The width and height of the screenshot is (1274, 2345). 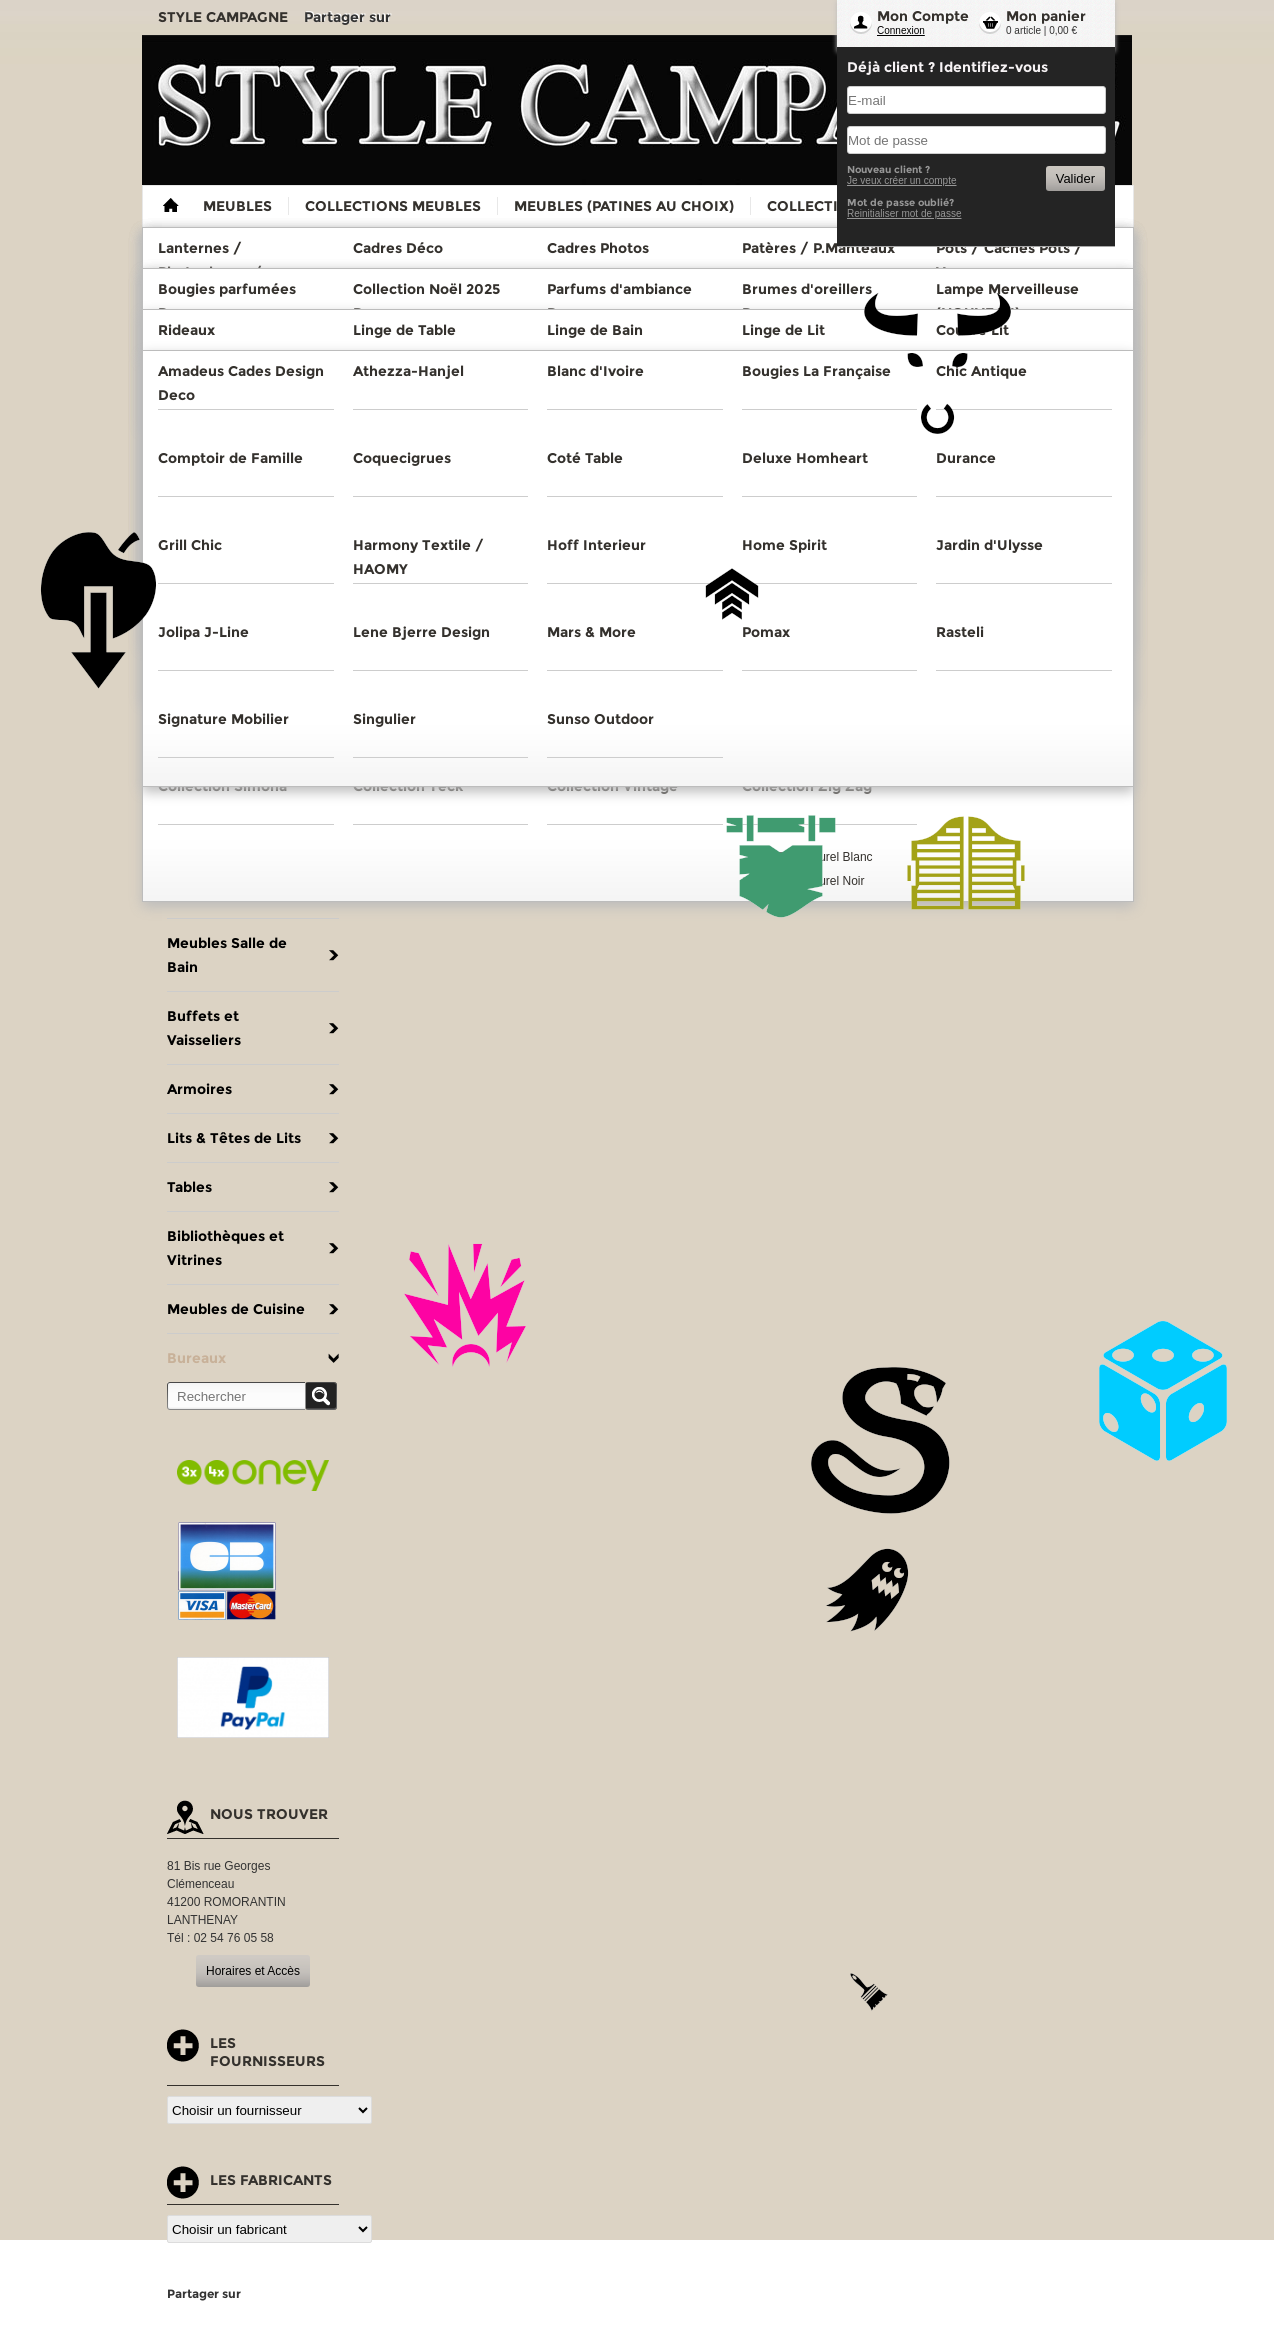 What do you see at coordinates (465, 1306) in the screenshot?
I see `indicates a mine has been triggered or detonated` at bounding box center [465, 1306].